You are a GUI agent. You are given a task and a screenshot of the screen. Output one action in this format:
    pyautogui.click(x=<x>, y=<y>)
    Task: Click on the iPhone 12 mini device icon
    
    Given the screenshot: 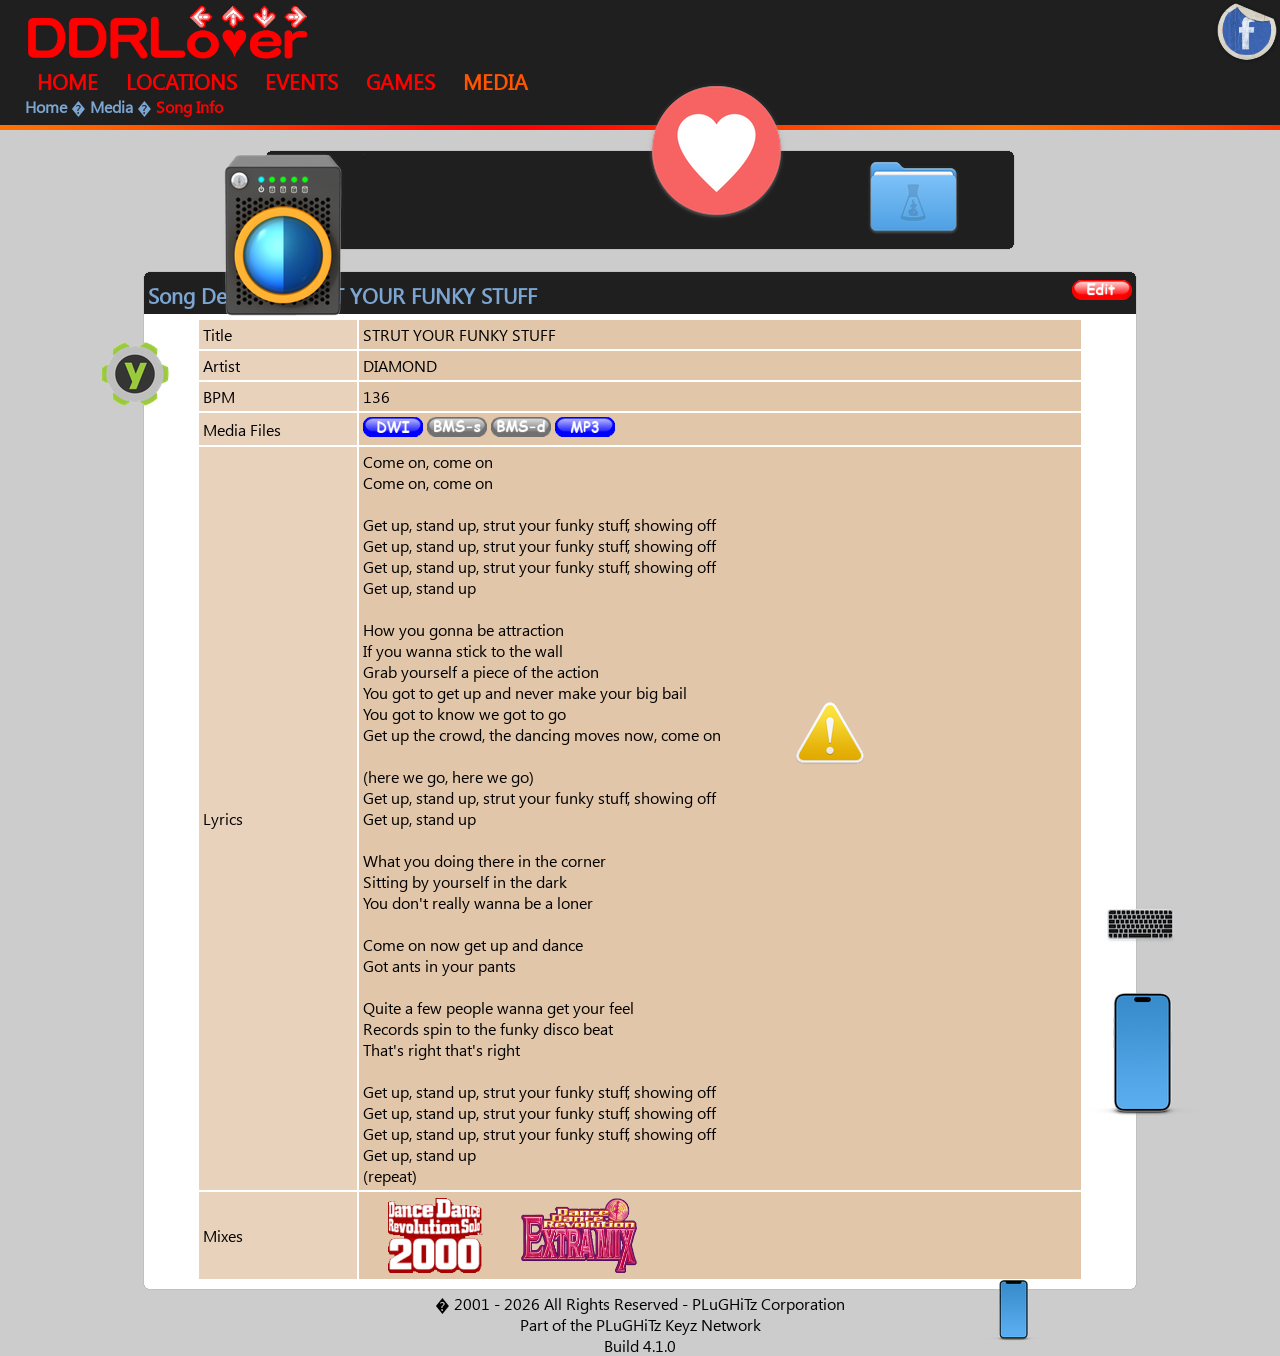 What is the action you would take?
    pyautogui.click(x=1013, y=1310)
    